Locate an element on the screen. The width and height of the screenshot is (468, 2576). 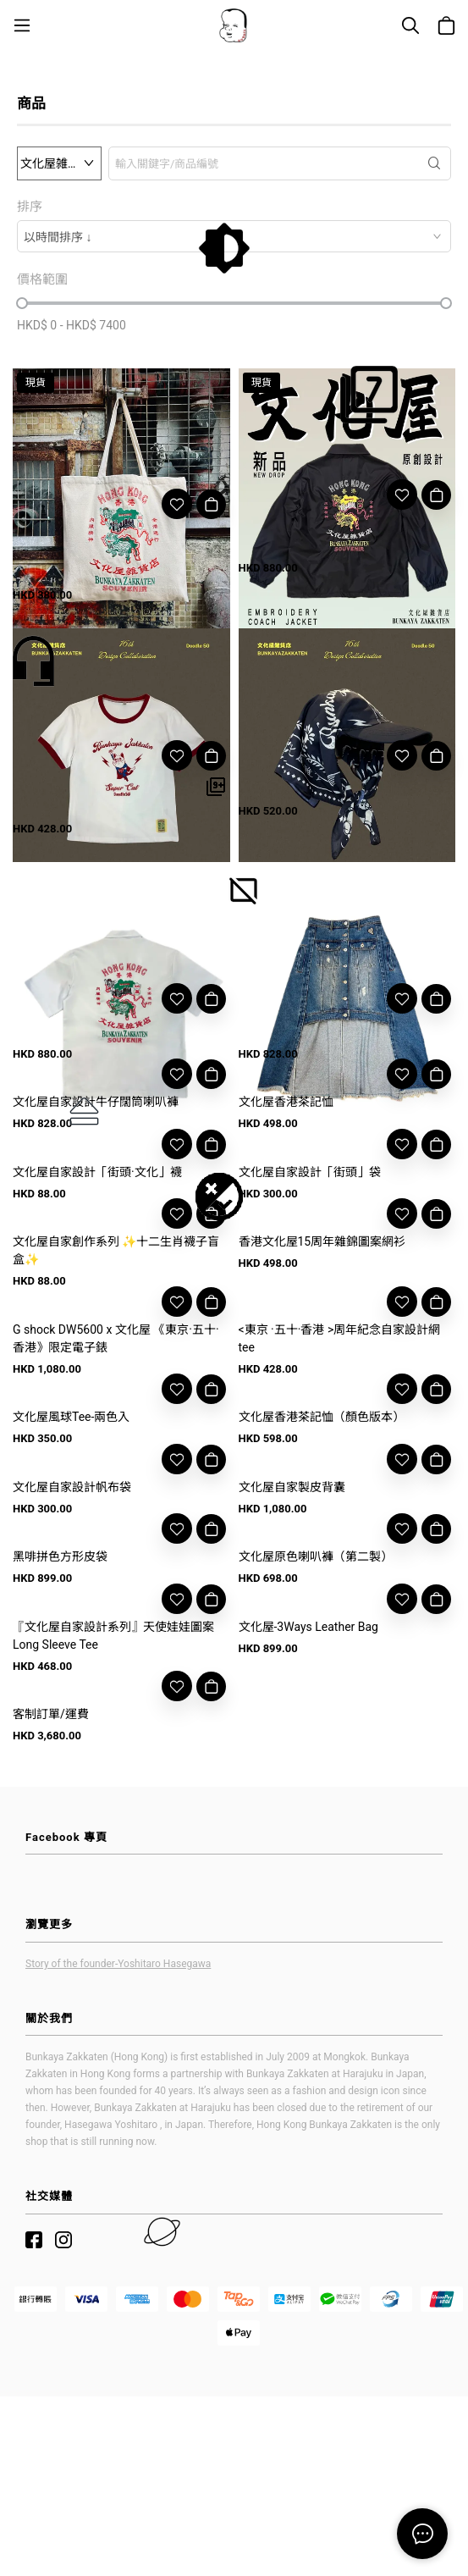
indicates an unreliable or intermittent test result is located at coordinates (219, 1197).